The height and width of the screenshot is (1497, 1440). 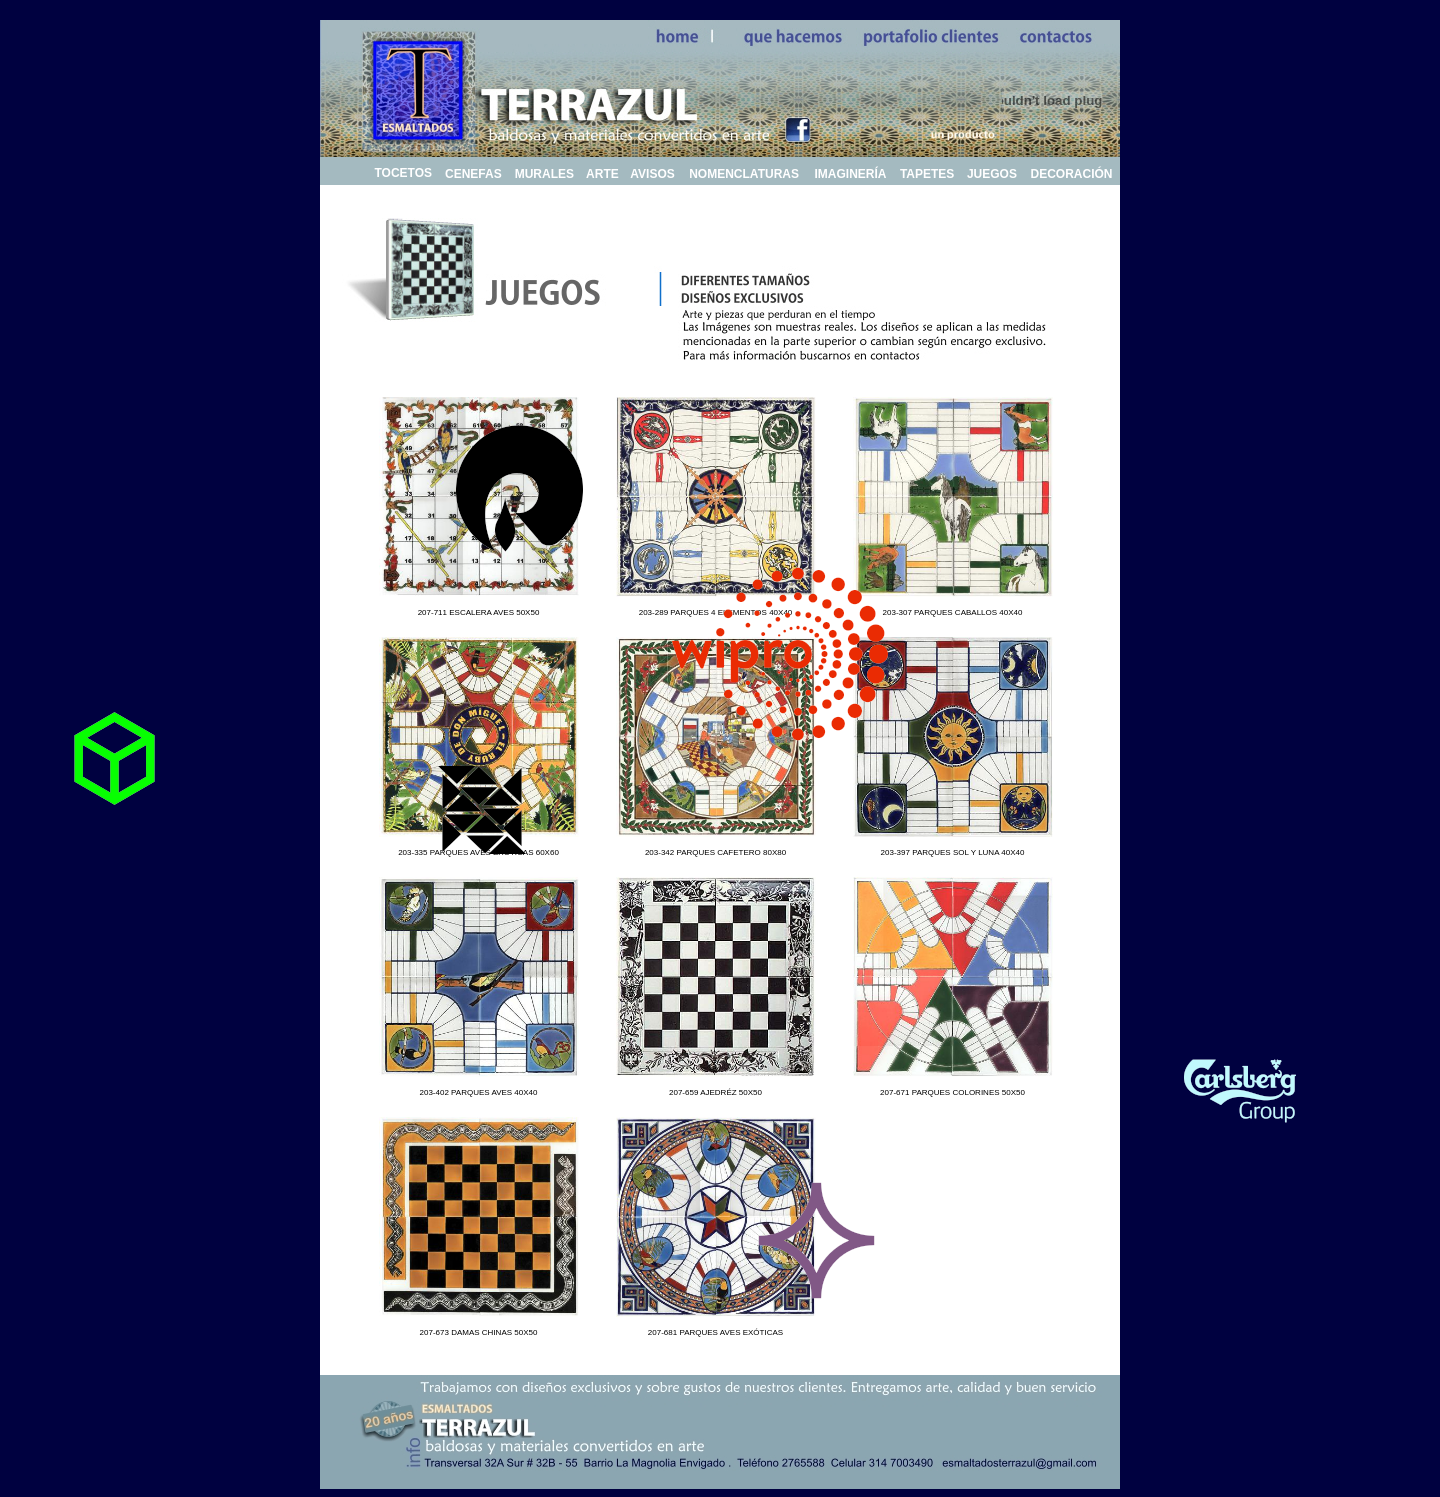 I want to click on visit the Wipro website or services, so click(x=780, y=654).